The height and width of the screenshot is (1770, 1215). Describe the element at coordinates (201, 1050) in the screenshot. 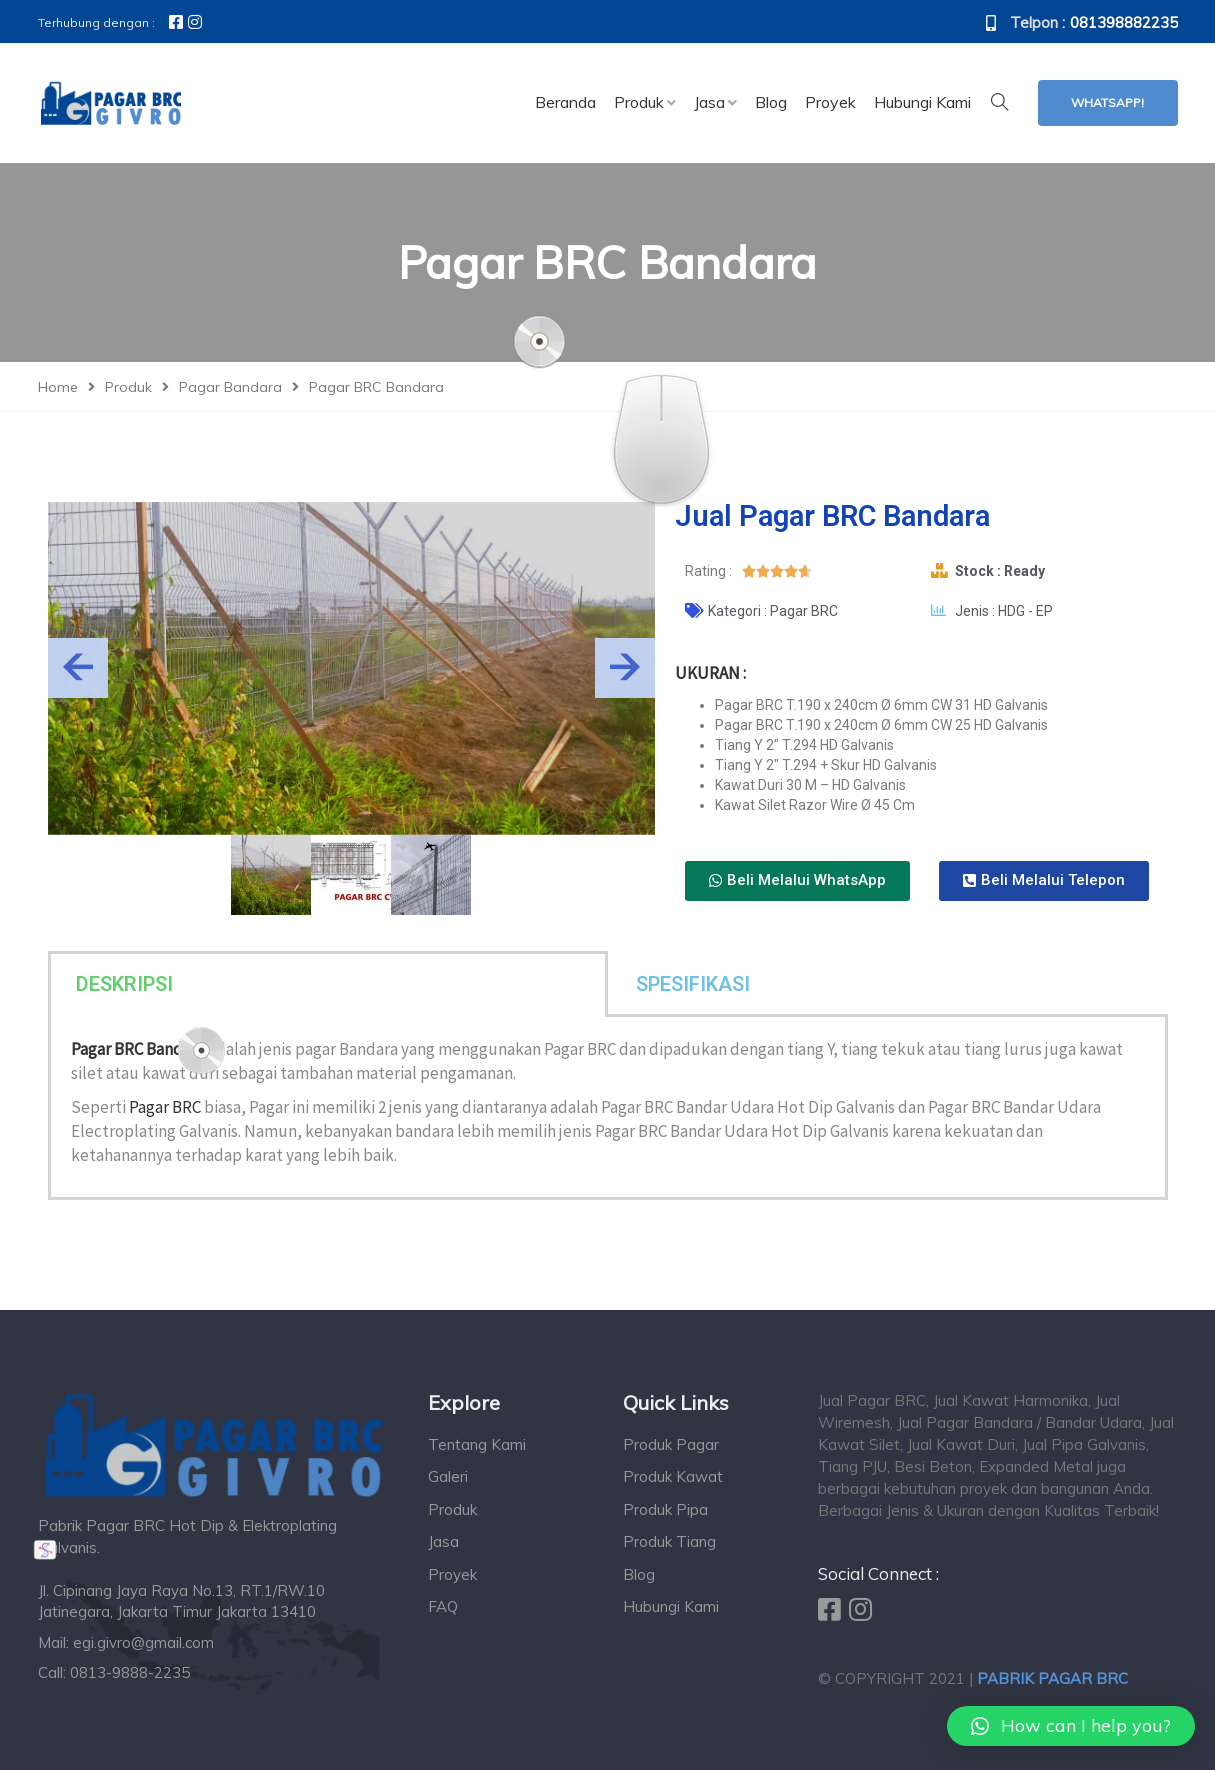

I see `indicates a blu-ray disc or optical media device` at that location.